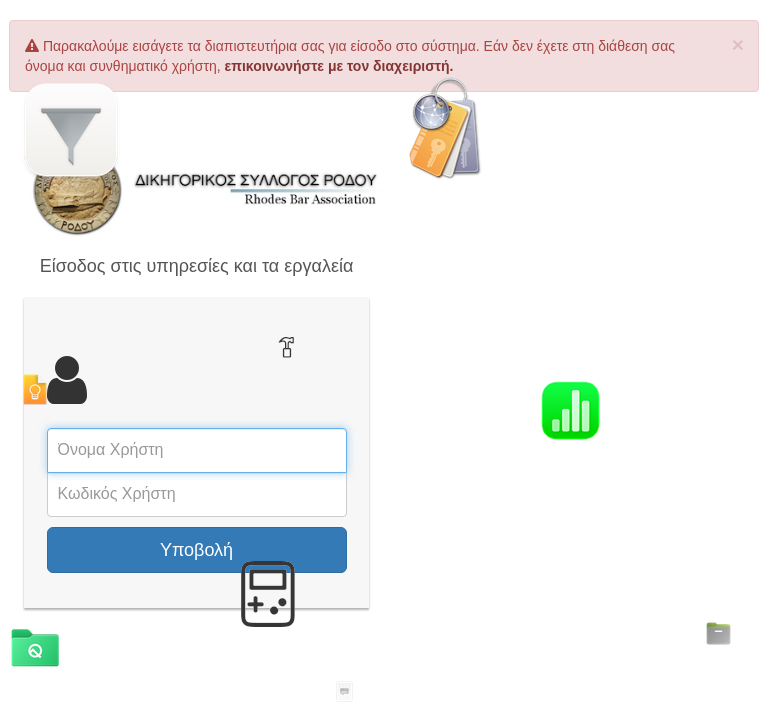 This screenshot has width=768, height=720. I want to click on open the games app, so click(270, 594).